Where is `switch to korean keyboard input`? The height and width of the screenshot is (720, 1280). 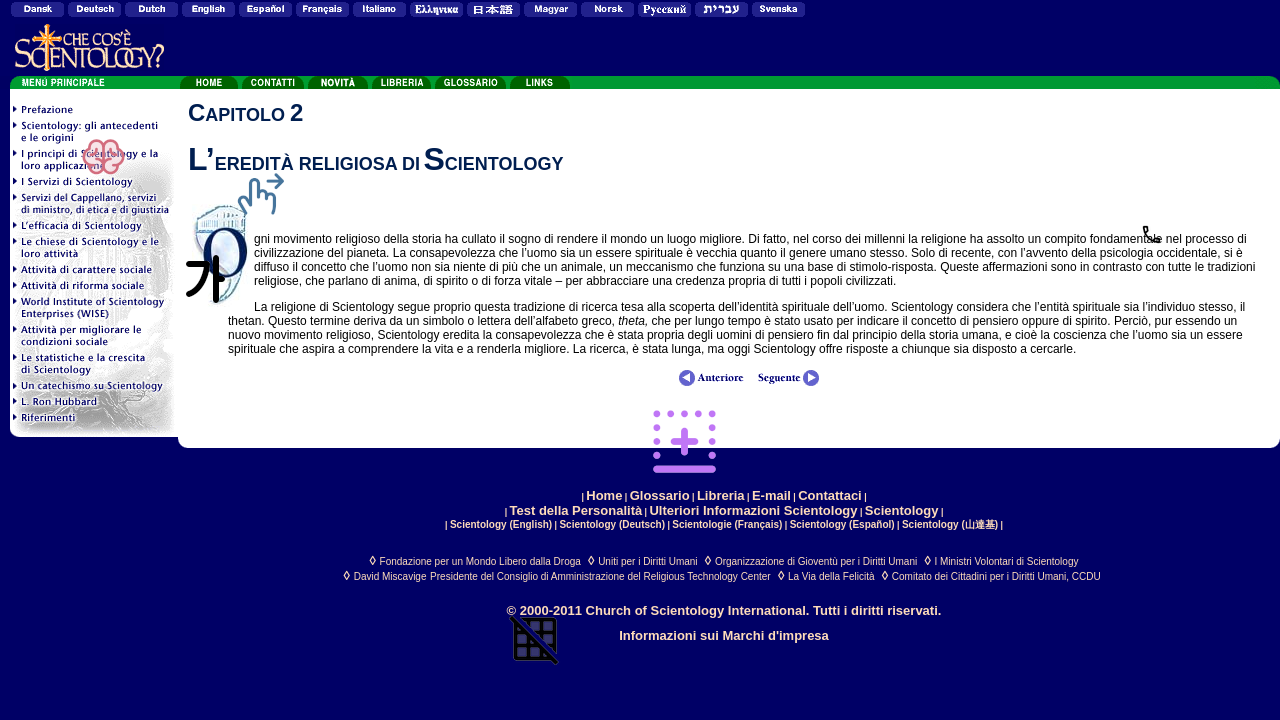 switch to korean keyboard input is located at coordinates (204, 279).